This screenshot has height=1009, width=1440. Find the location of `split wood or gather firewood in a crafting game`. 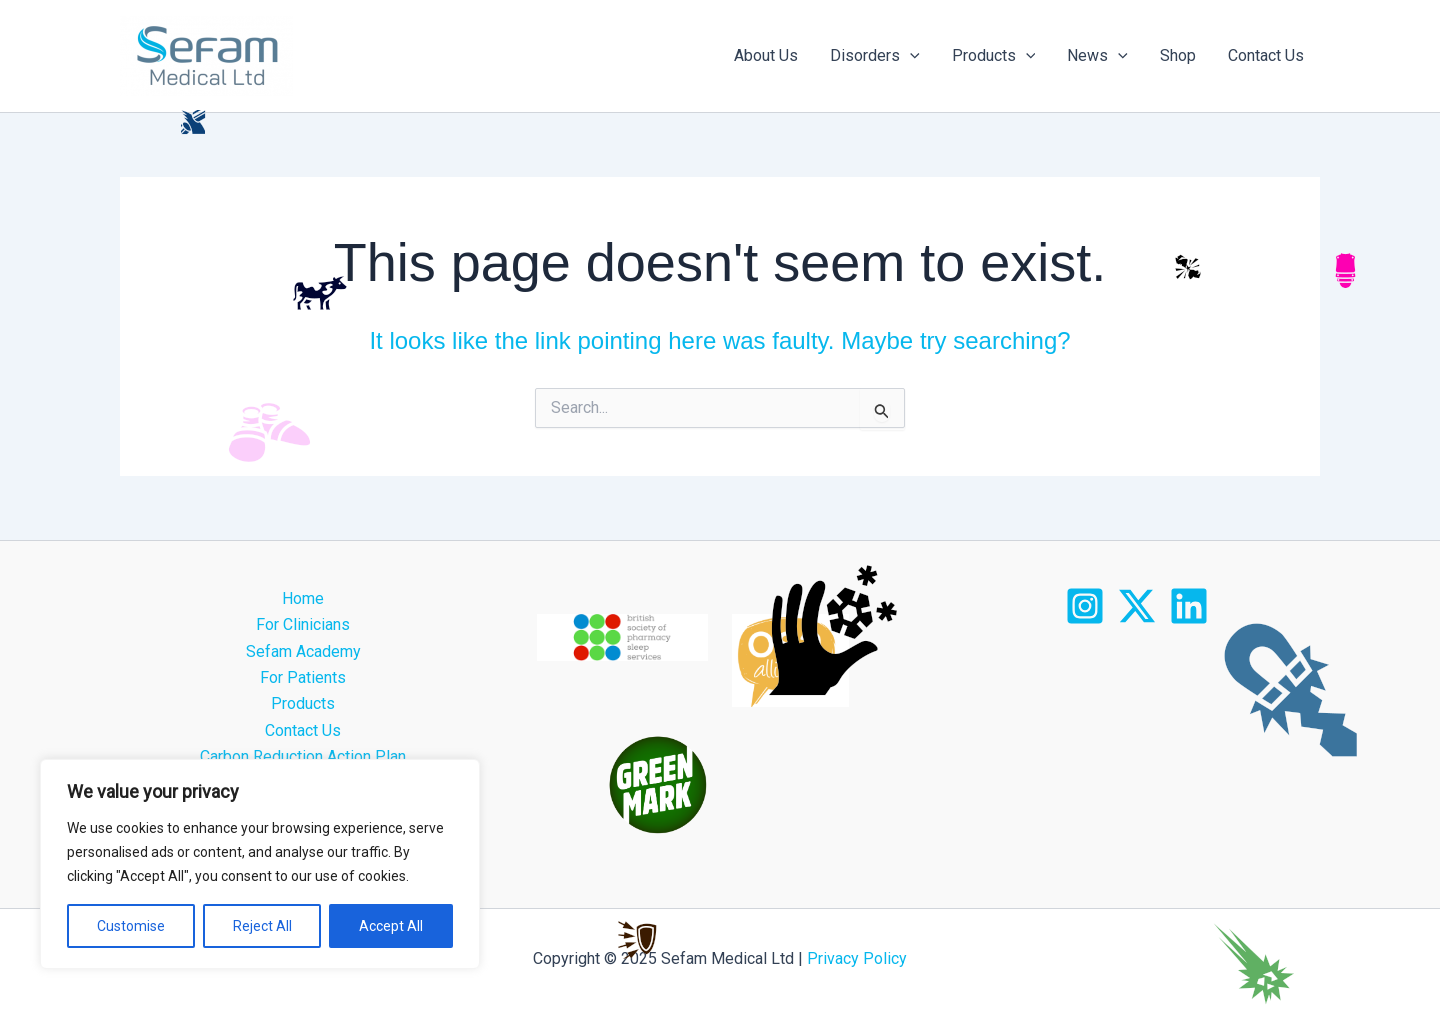

split wood or gather firewood in a crafting game is located at coordinates (193, 122).